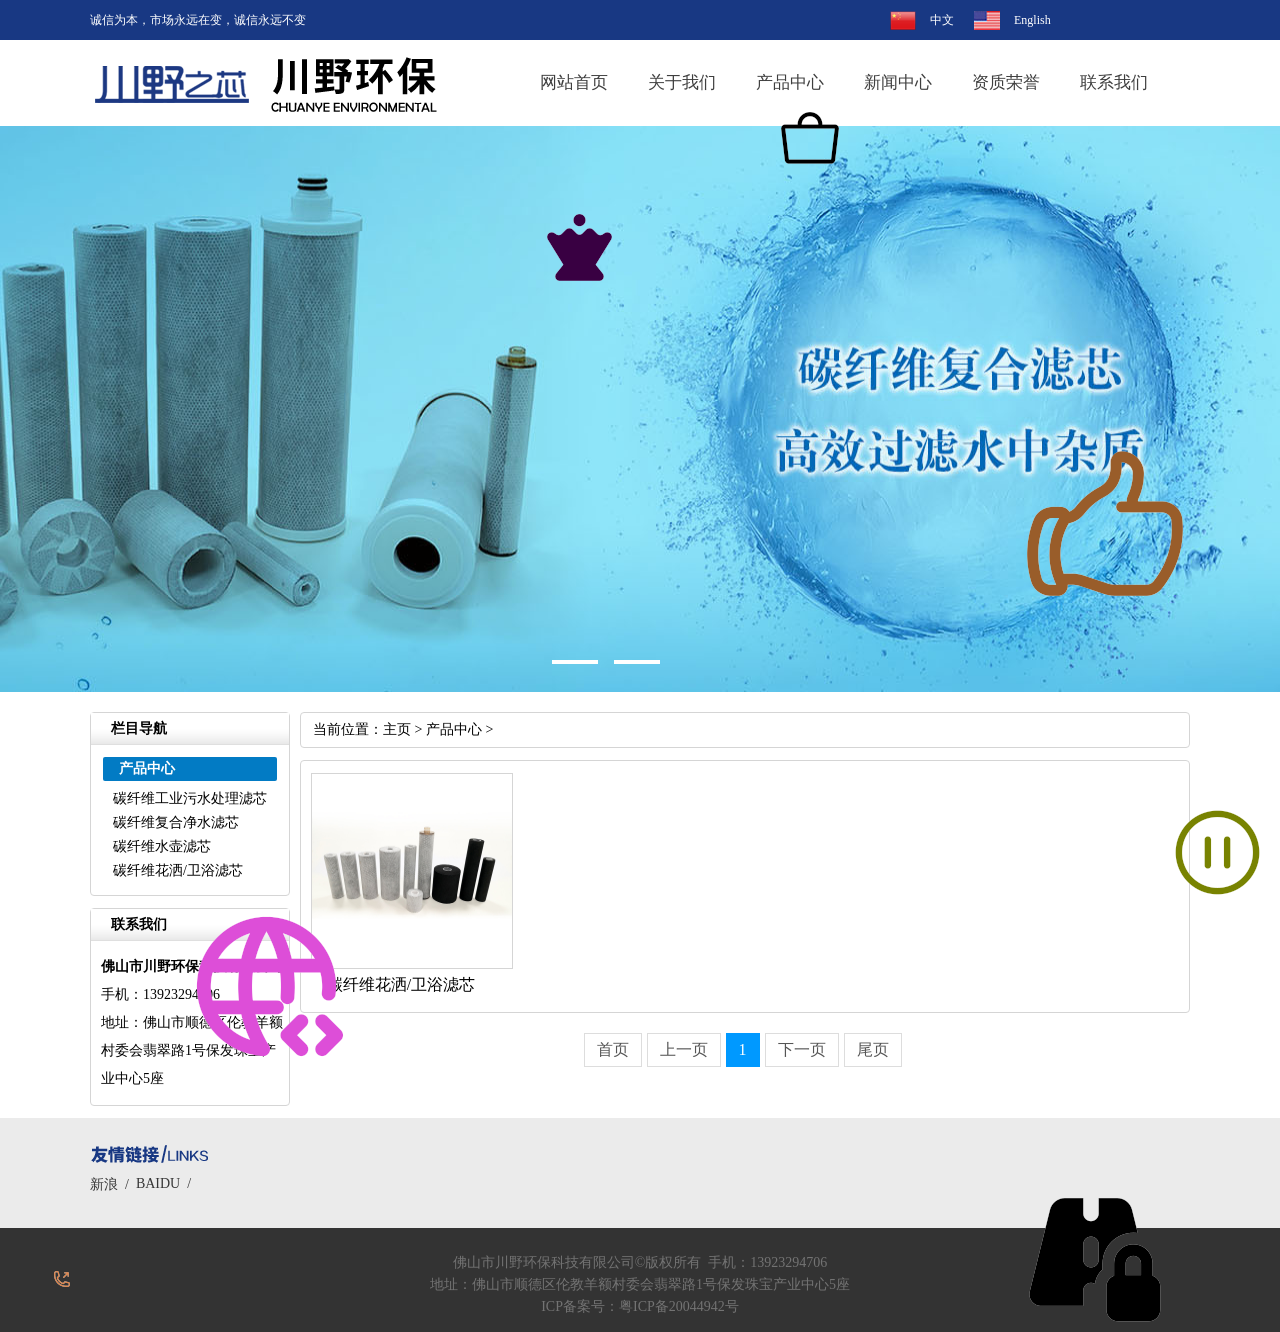 The width and height of the screenshot is (1280, 1332). What do you see at coordinates (62, 1279) in the screenshot?
I see `make an outgoing call` at bounding box center [62, 1279].